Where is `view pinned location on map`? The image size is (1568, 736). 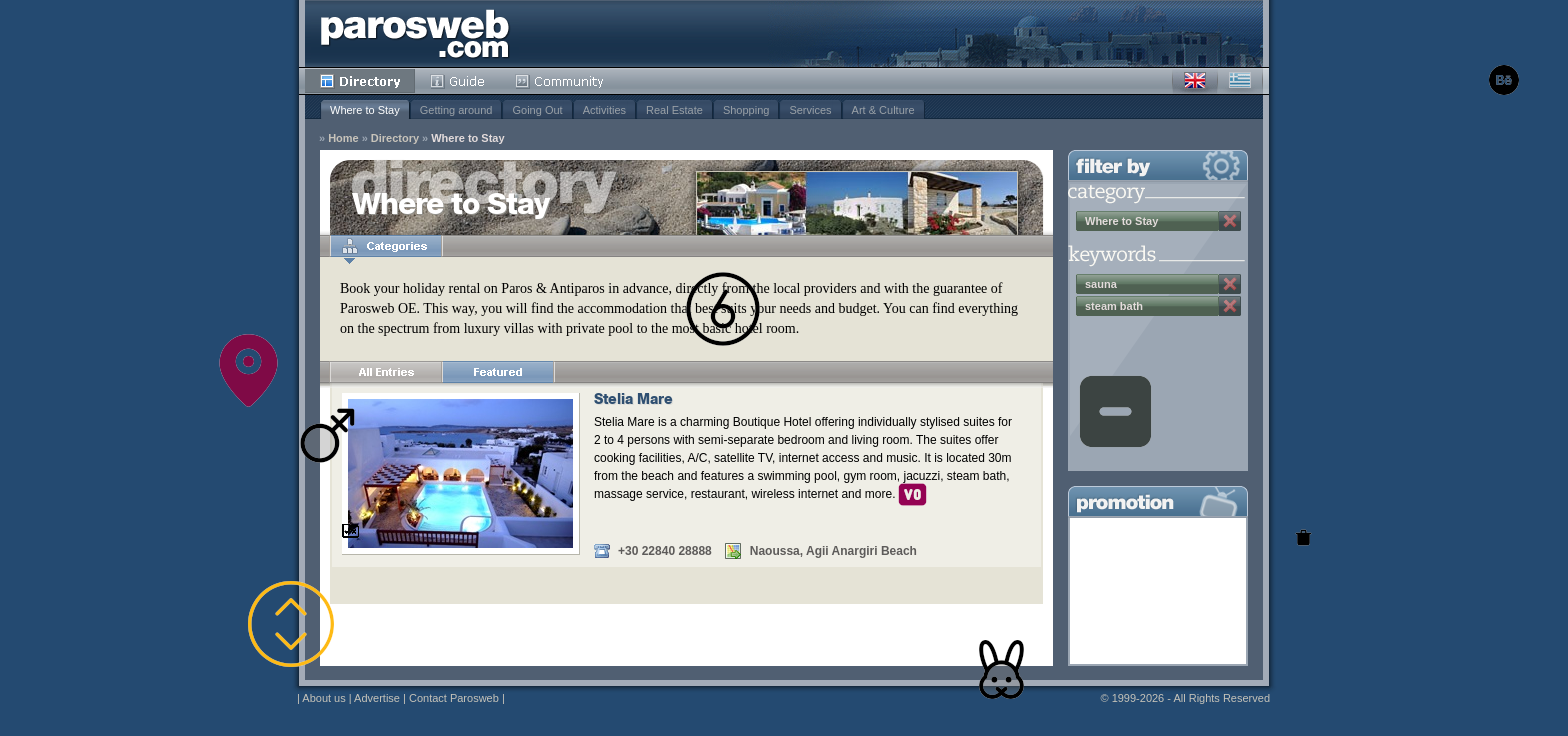 view pinned location on map is located at coordinates (248, 370).